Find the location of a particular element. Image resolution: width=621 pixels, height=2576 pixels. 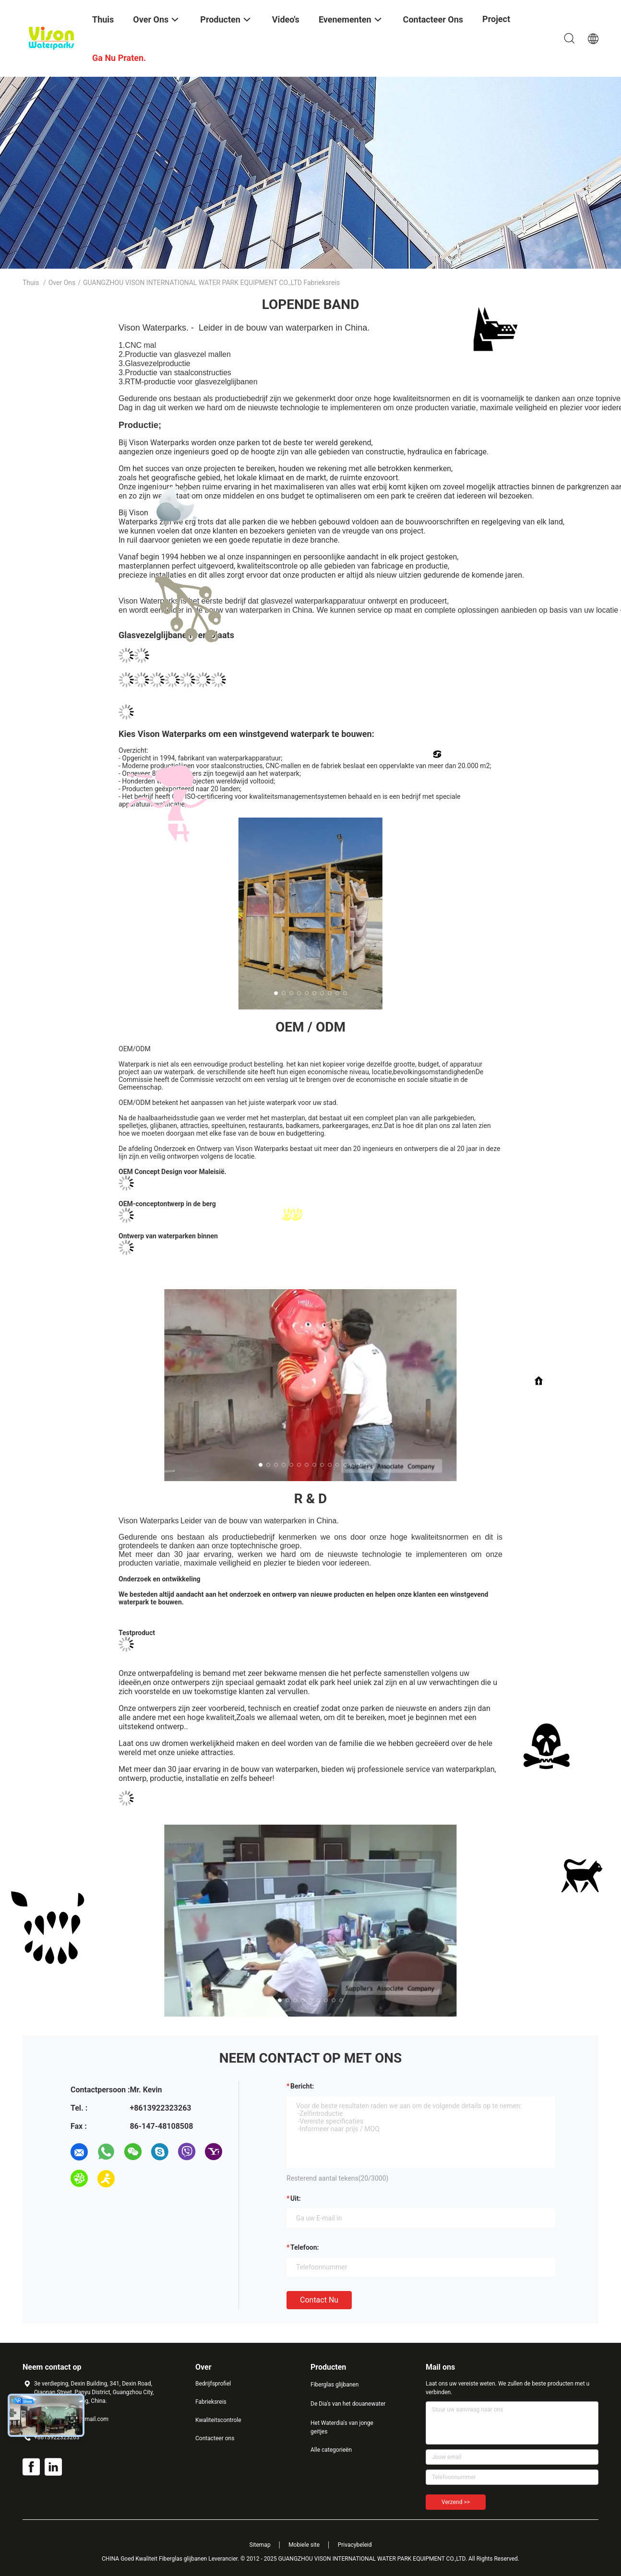

indicates a cat or pet-related category is located at coordinates (582, 1876).